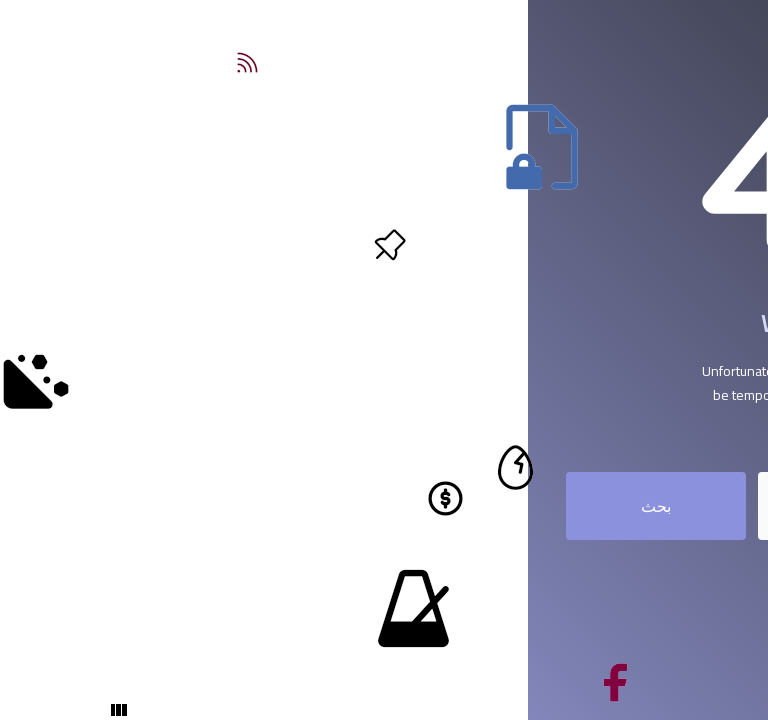 The image size is (768, 720). What do you see at coordinates (36, 380) in the screenshot?
I see `indicates rockslide or landslide hazard warning` at bounding box center [36, 380].